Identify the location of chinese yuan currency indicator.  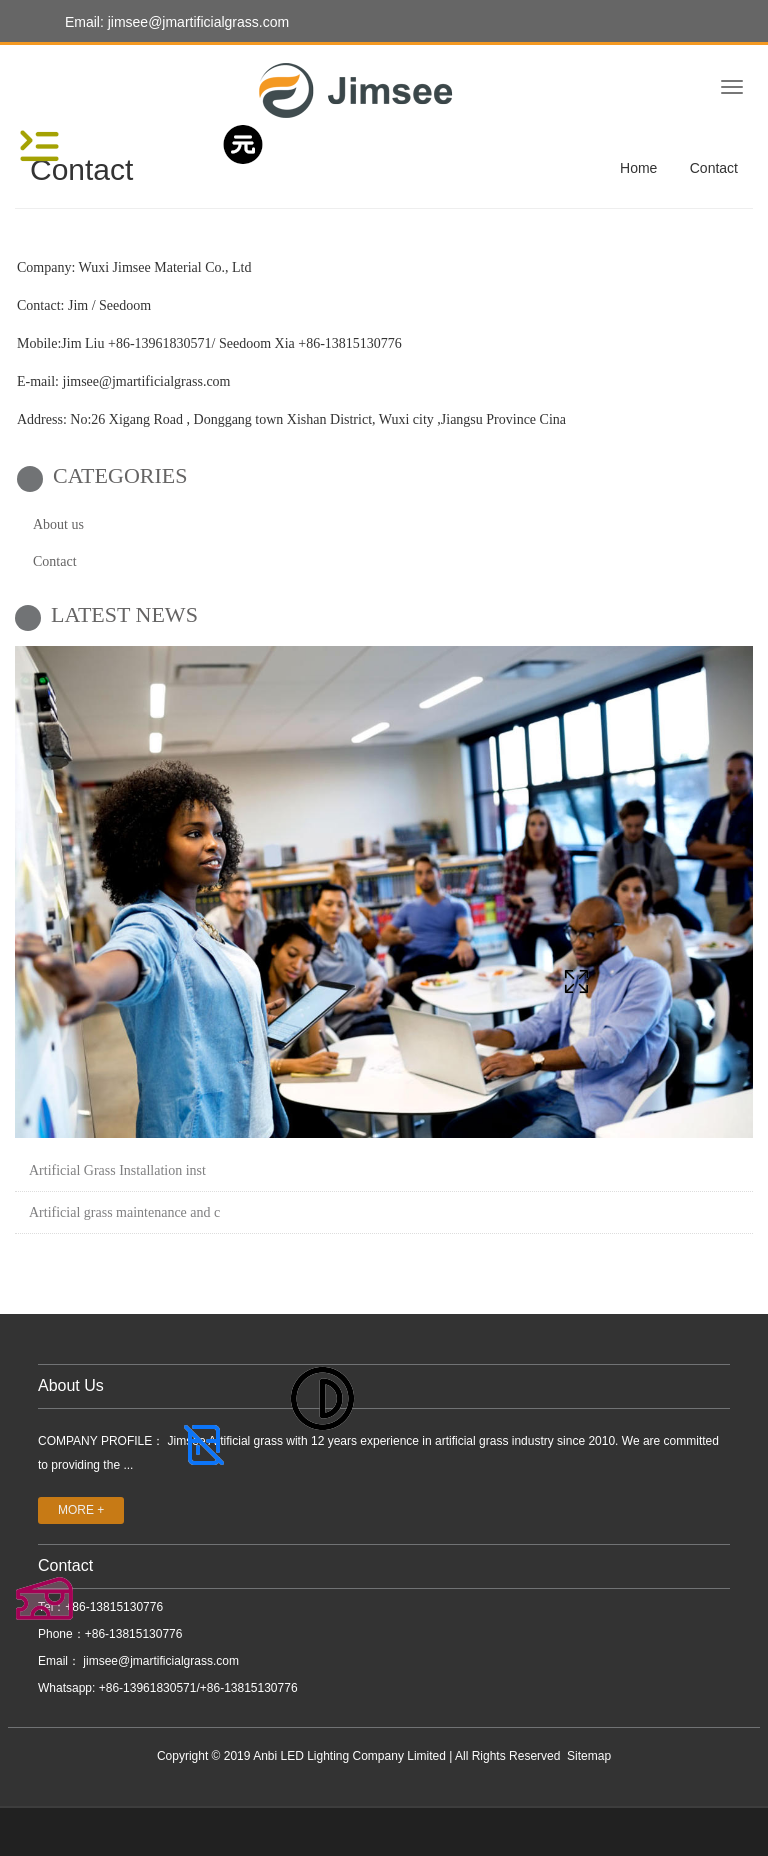
(243, 146).